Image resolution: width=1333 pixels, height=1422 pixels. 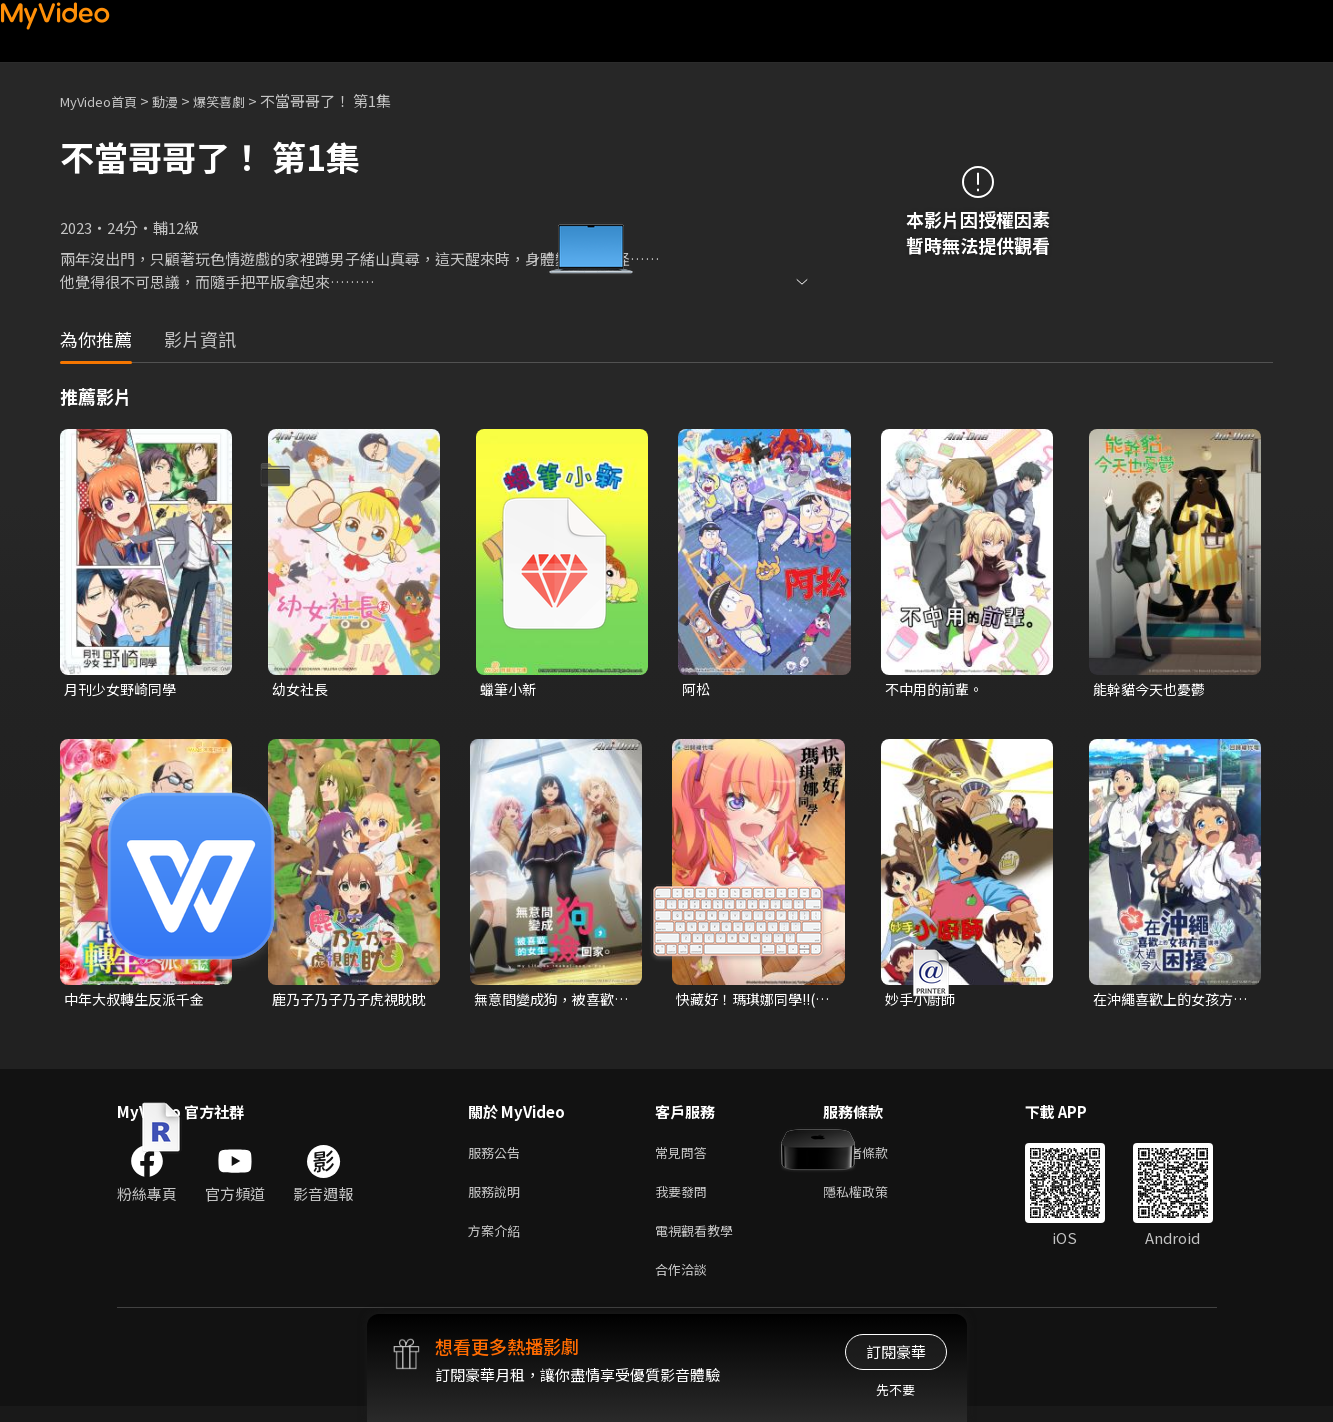 What do you see at coordinates (818, 1139) in the screenshot?
I see `apple tv 4k (3rd generation) device` at bounding box center [818, 1139].